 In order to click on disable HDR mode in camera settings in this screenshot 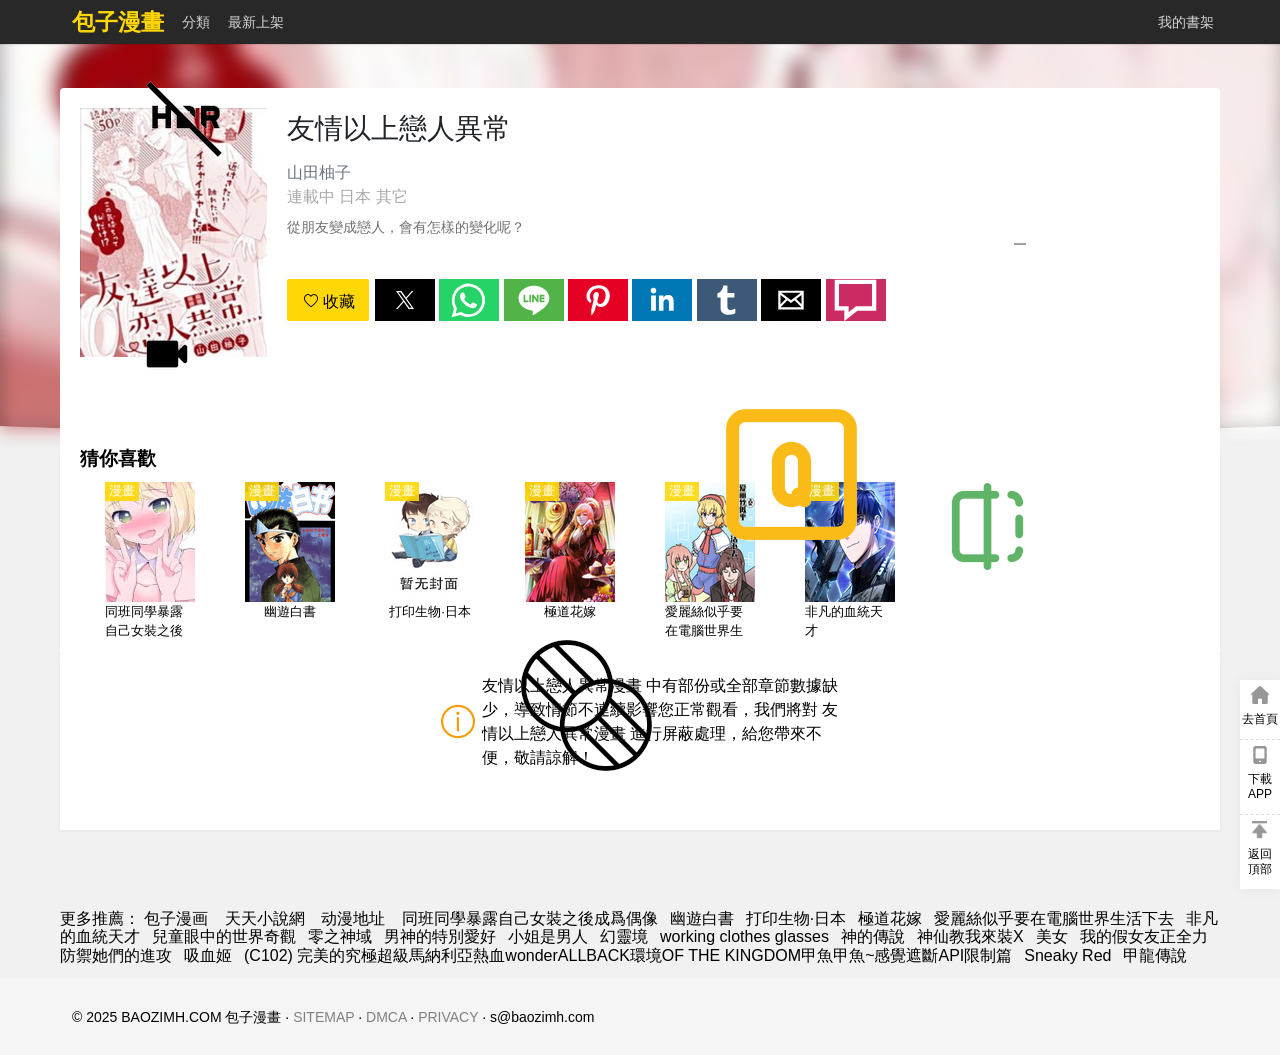, I will do `click(186, 117)`.